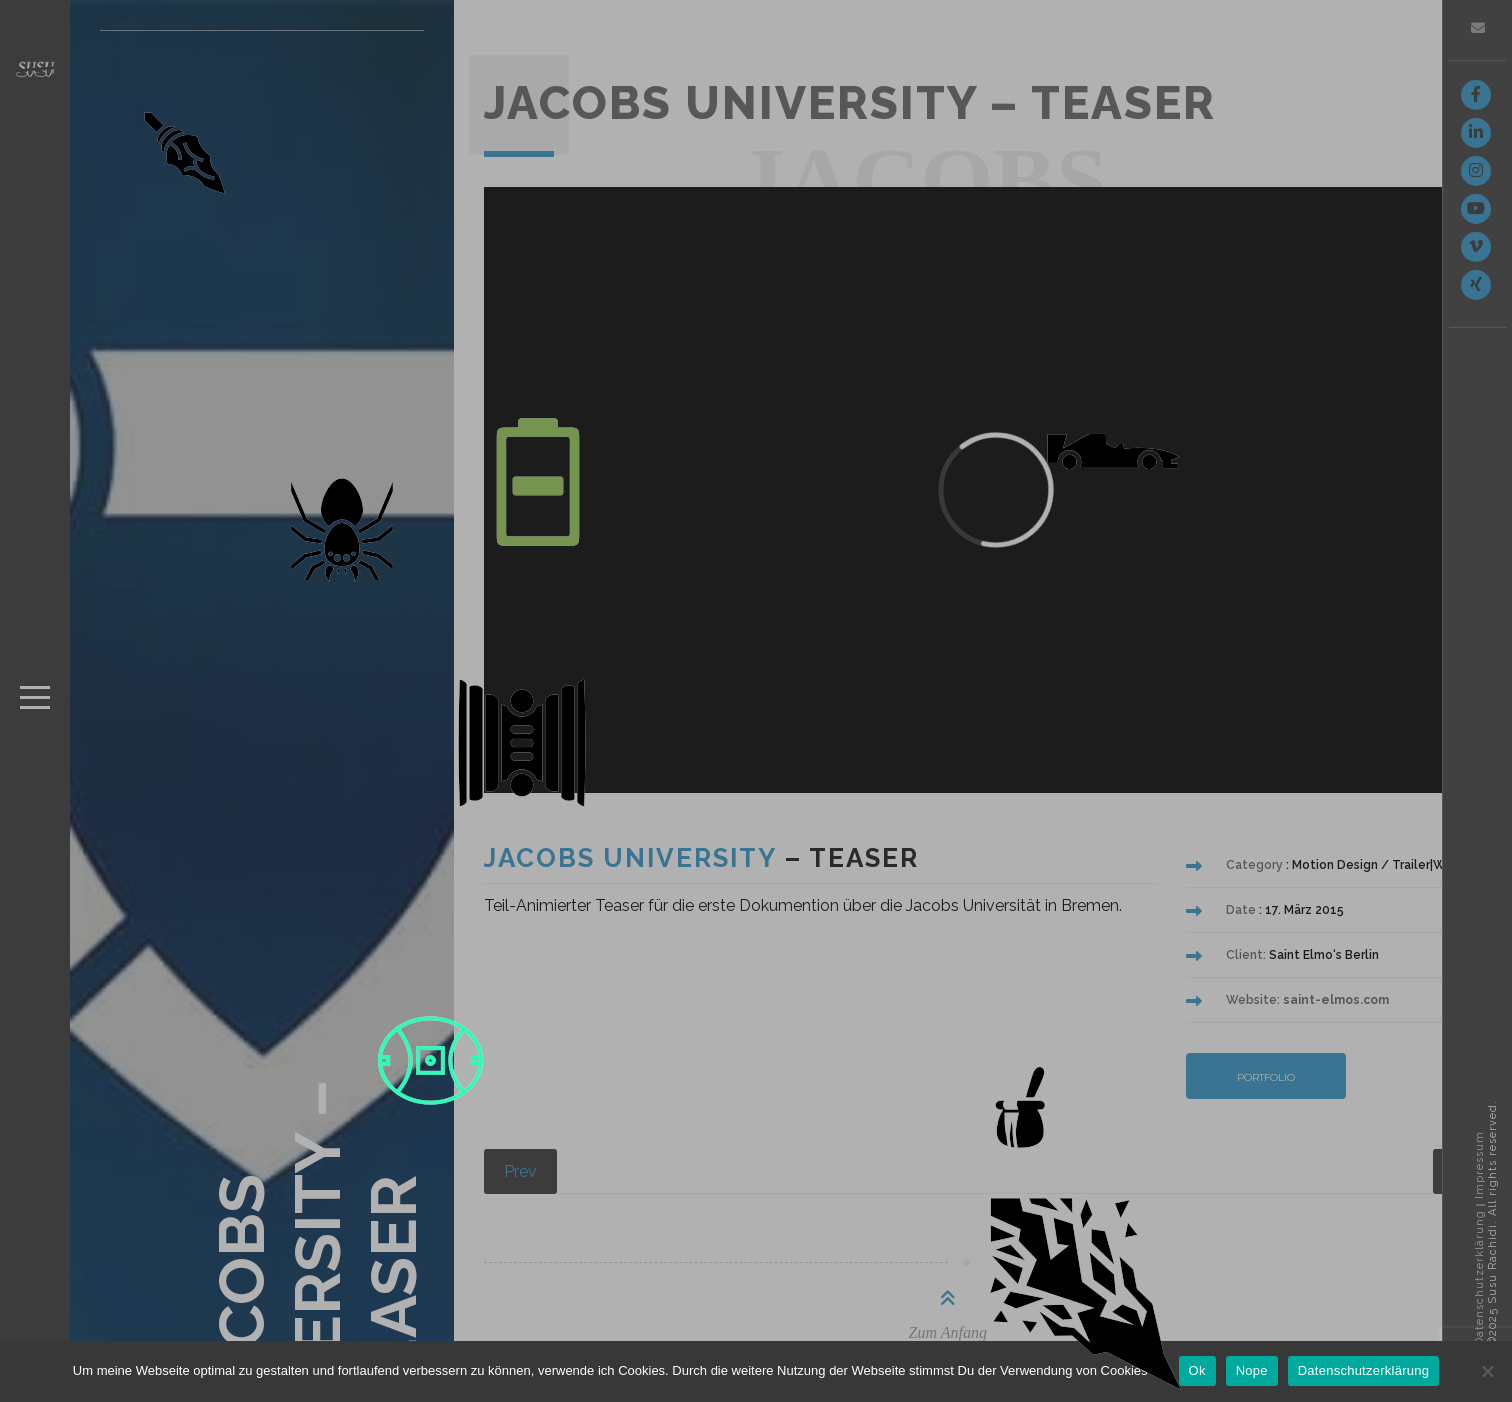  I want to click on reduce battery usage or power consumption, so click(538, 482).